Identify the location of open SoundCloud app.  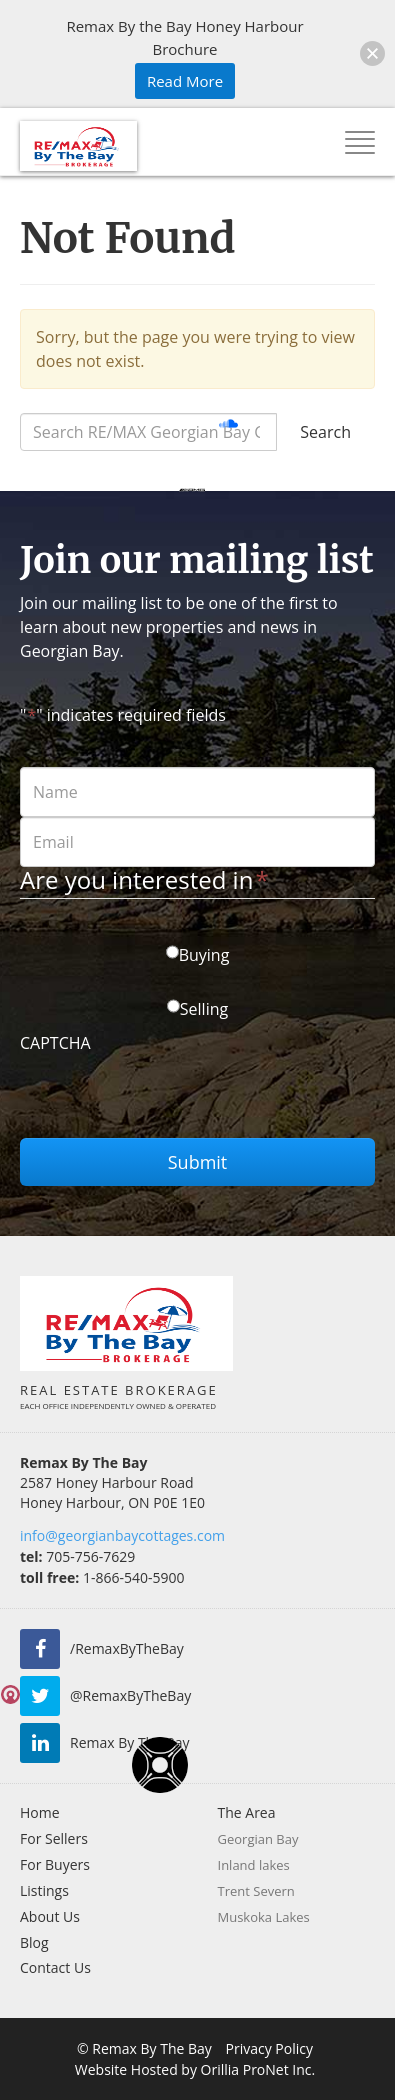
(228, 423).